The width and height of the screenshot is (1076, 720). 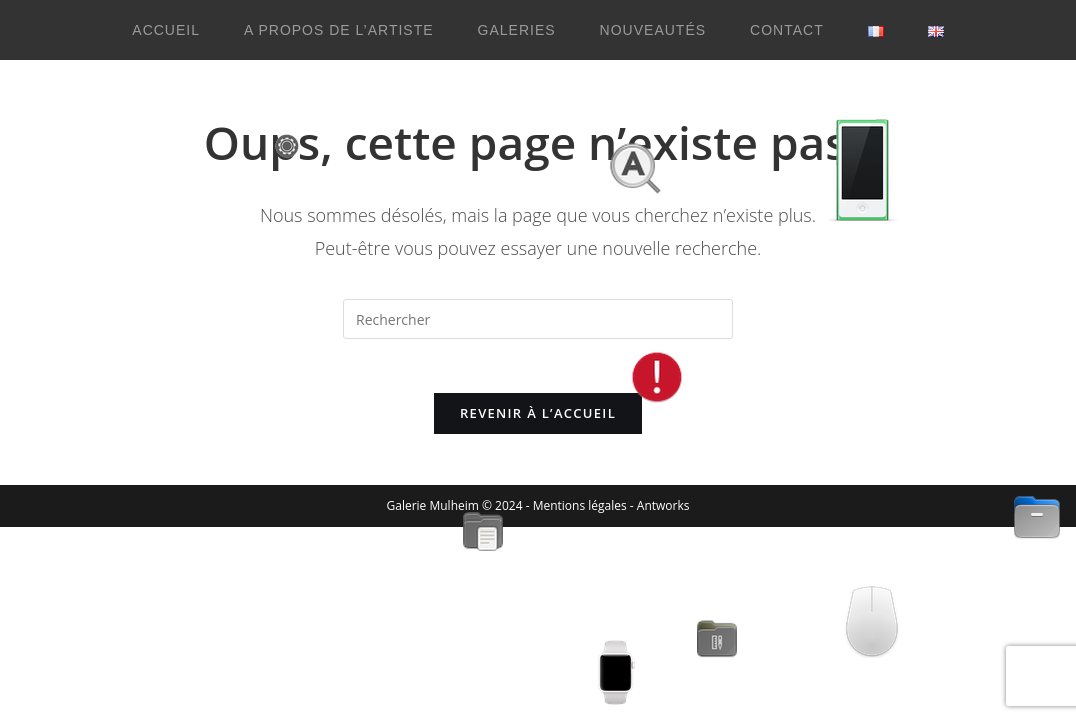 What do you see at coordinates (483, 531) in the screenshot?
I see `open a file or document` at bounding box center [483, 531].